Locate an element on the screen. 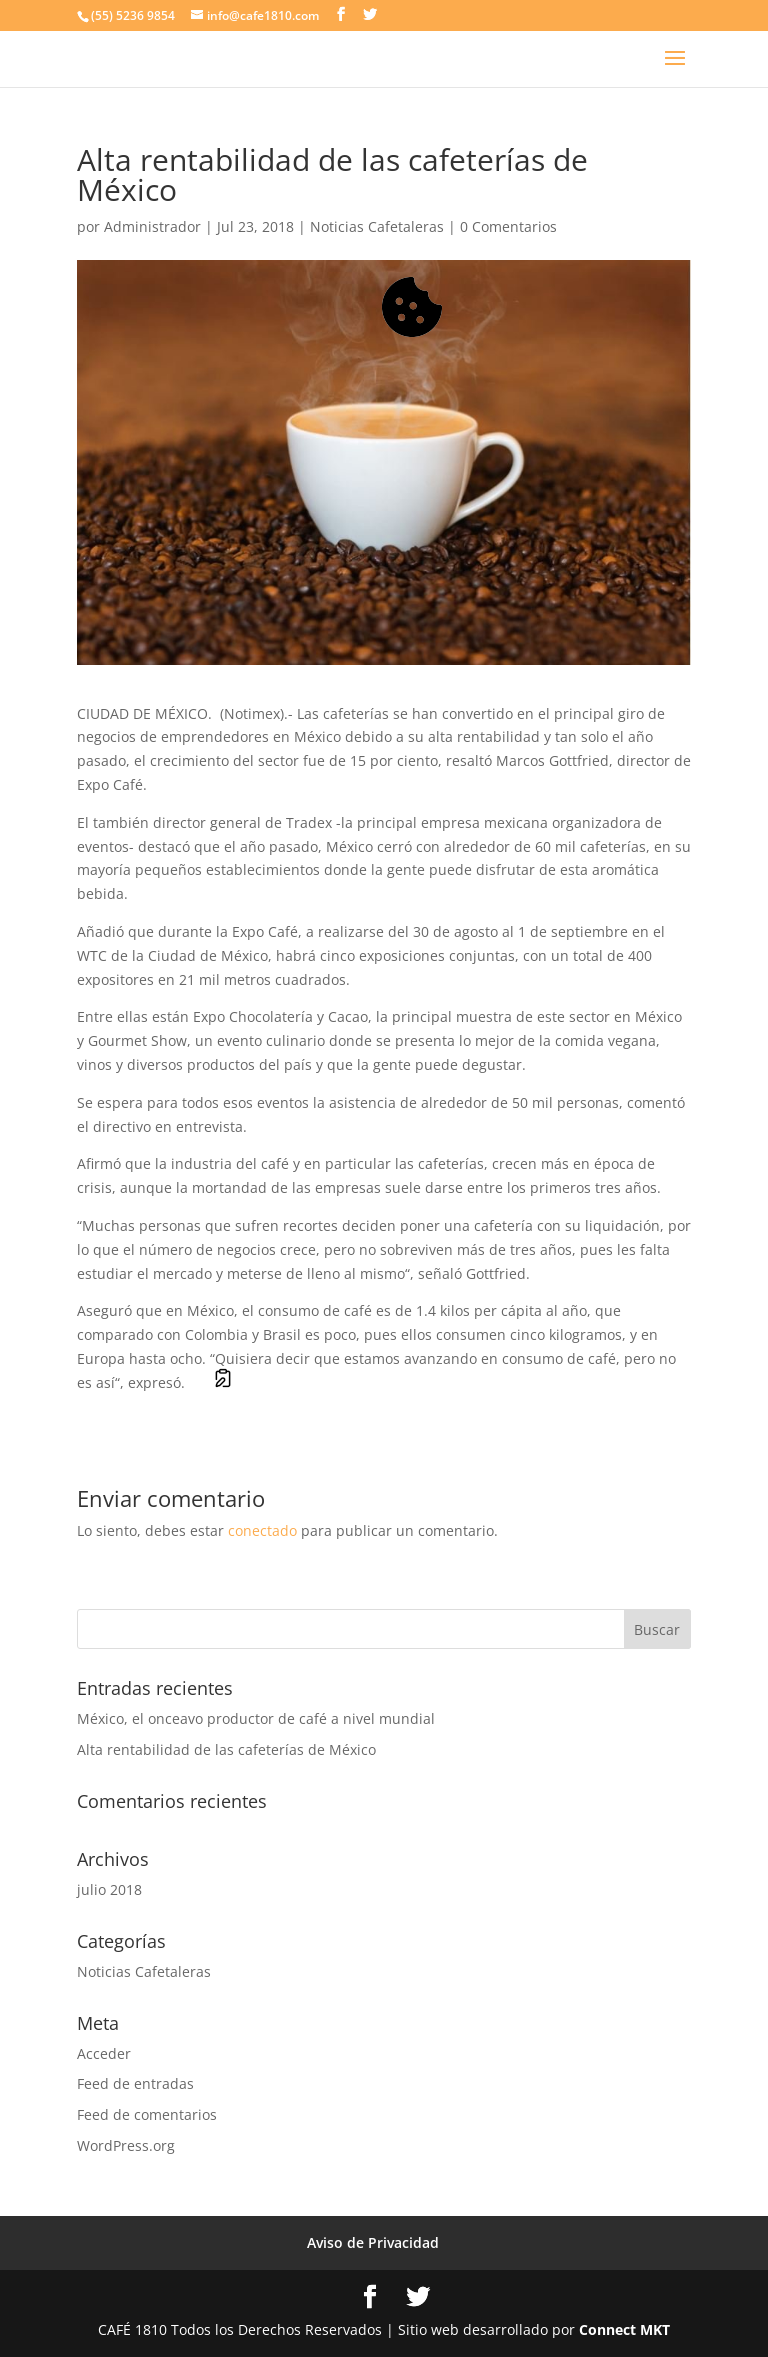 The width and height of the screenshot is (768, 2357). edit clipboard contents is located at coordinates (223, 1378).